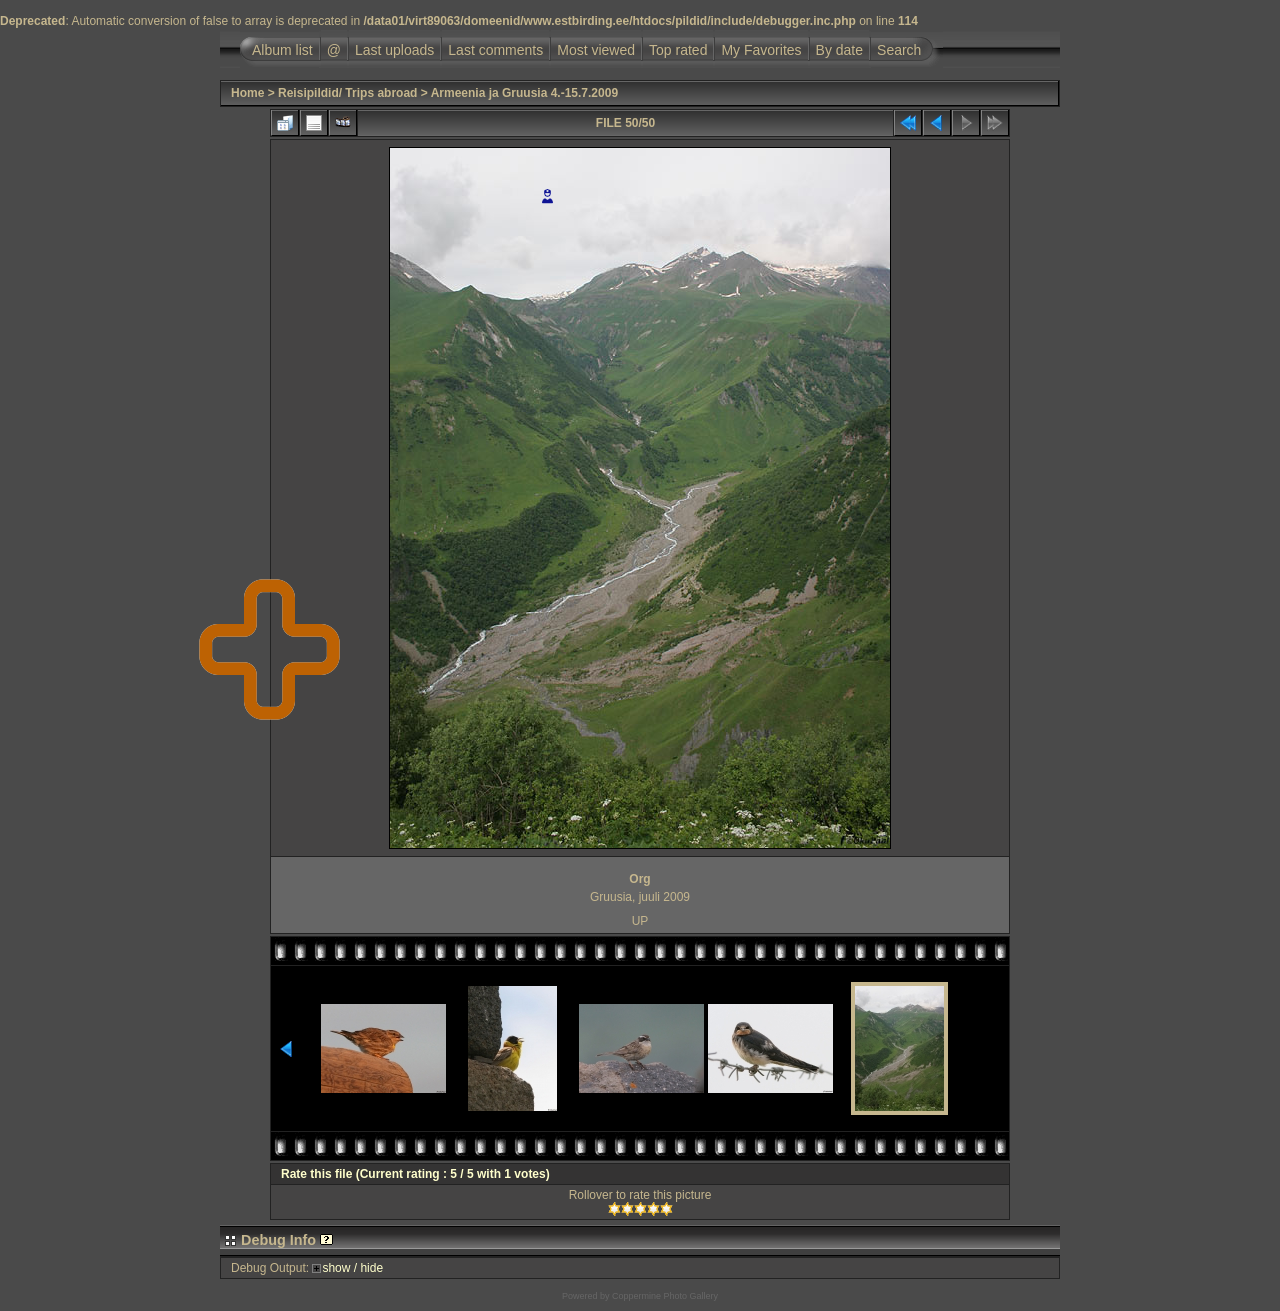  I want to click on access healthcare or nursing services, so click(547, 196).